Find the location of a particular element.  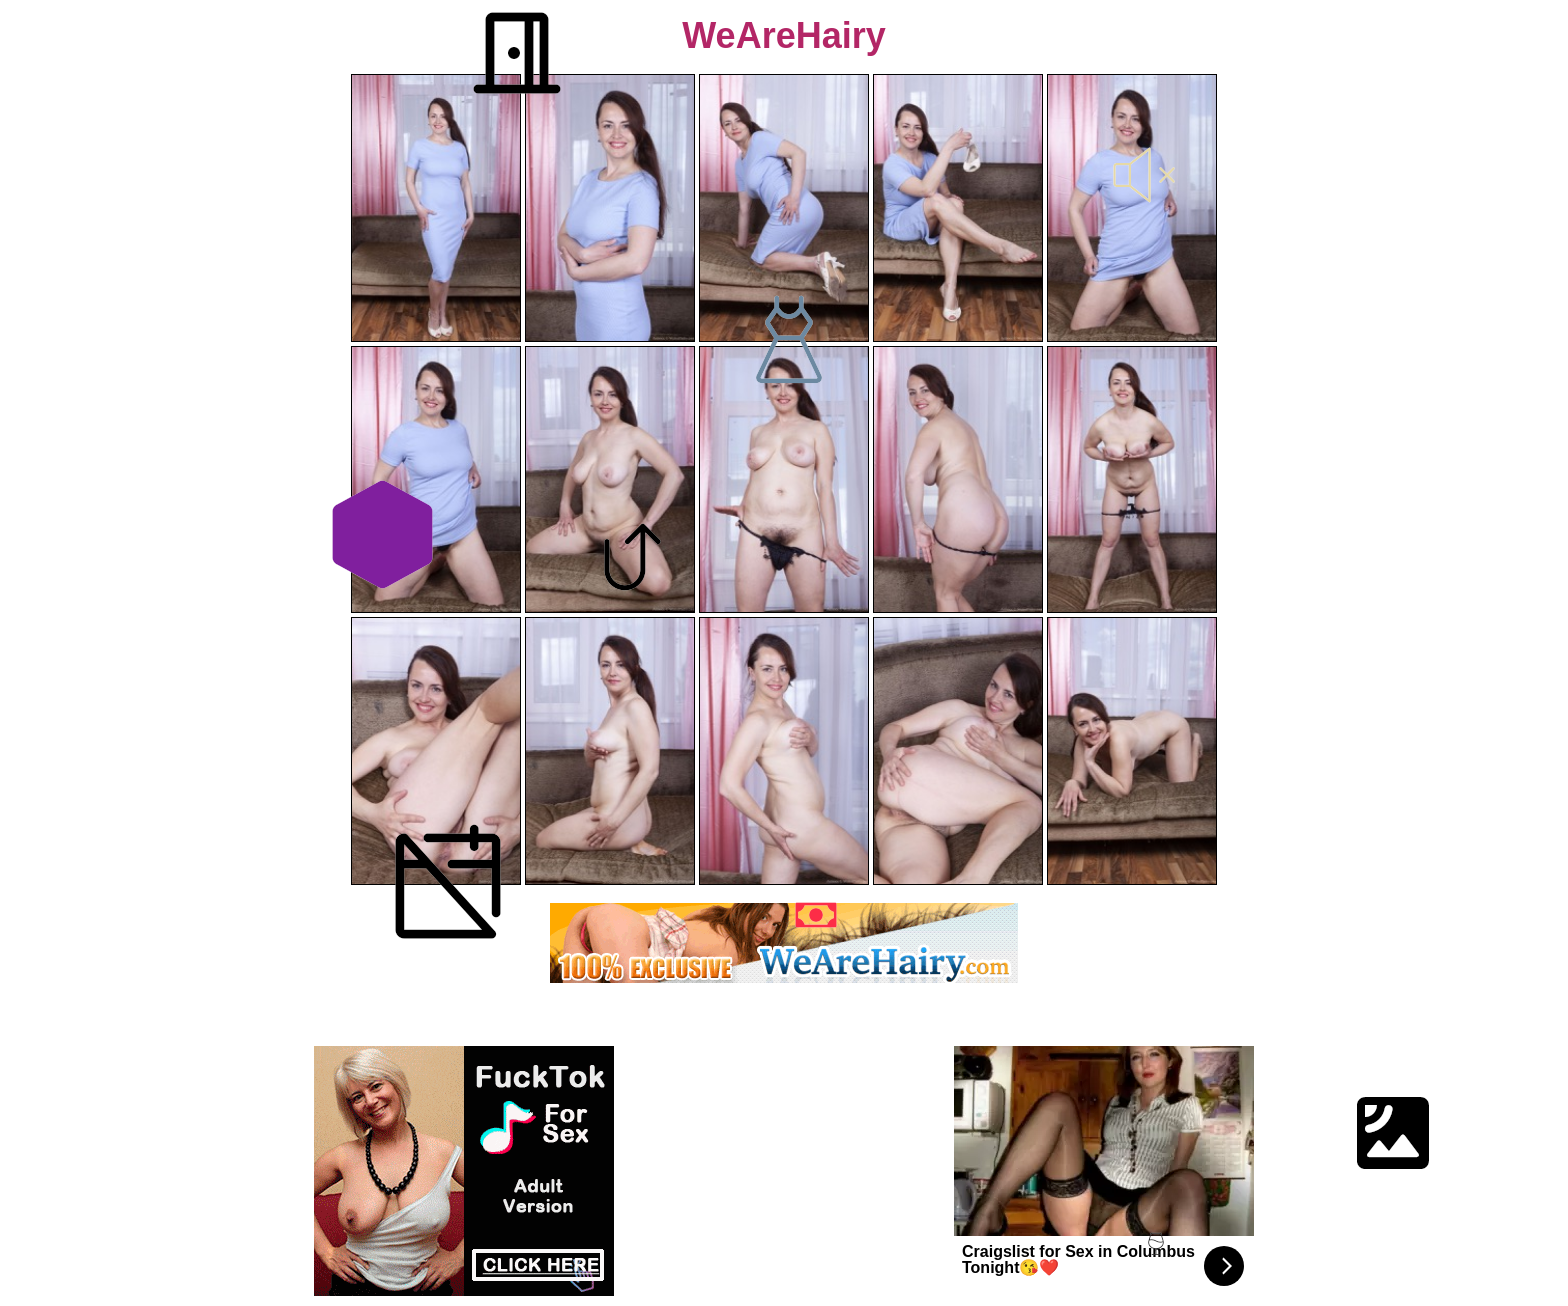

browse wine selection is located at coordinates (1156, 1243).